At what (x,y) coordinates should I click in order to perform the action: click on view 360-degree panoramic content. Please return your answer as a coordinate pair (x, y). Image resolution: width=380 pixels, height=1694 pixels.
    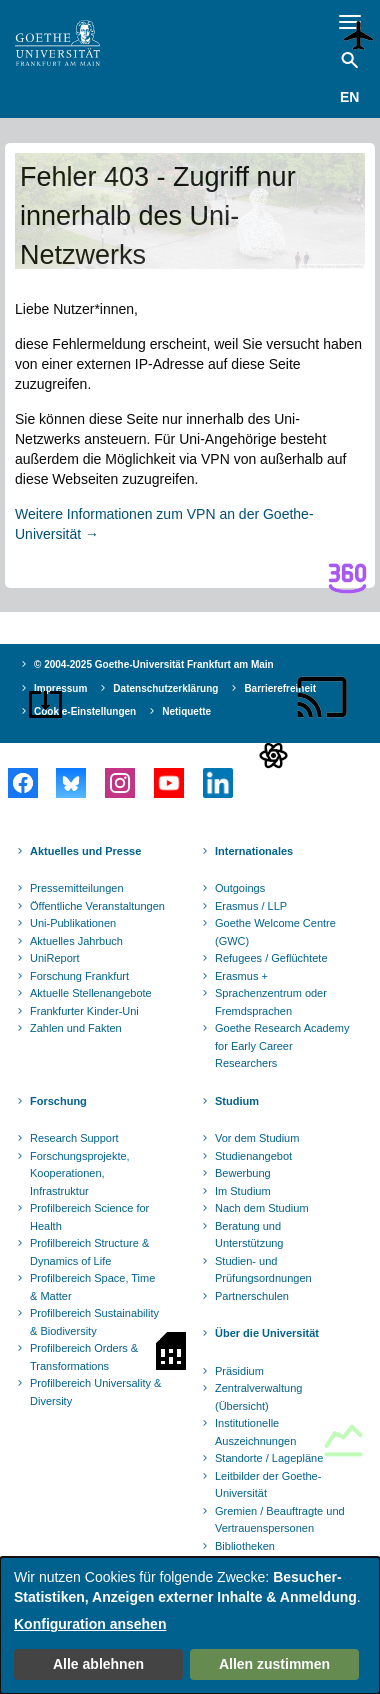
    Looking at the image, I should click on (347, 578).